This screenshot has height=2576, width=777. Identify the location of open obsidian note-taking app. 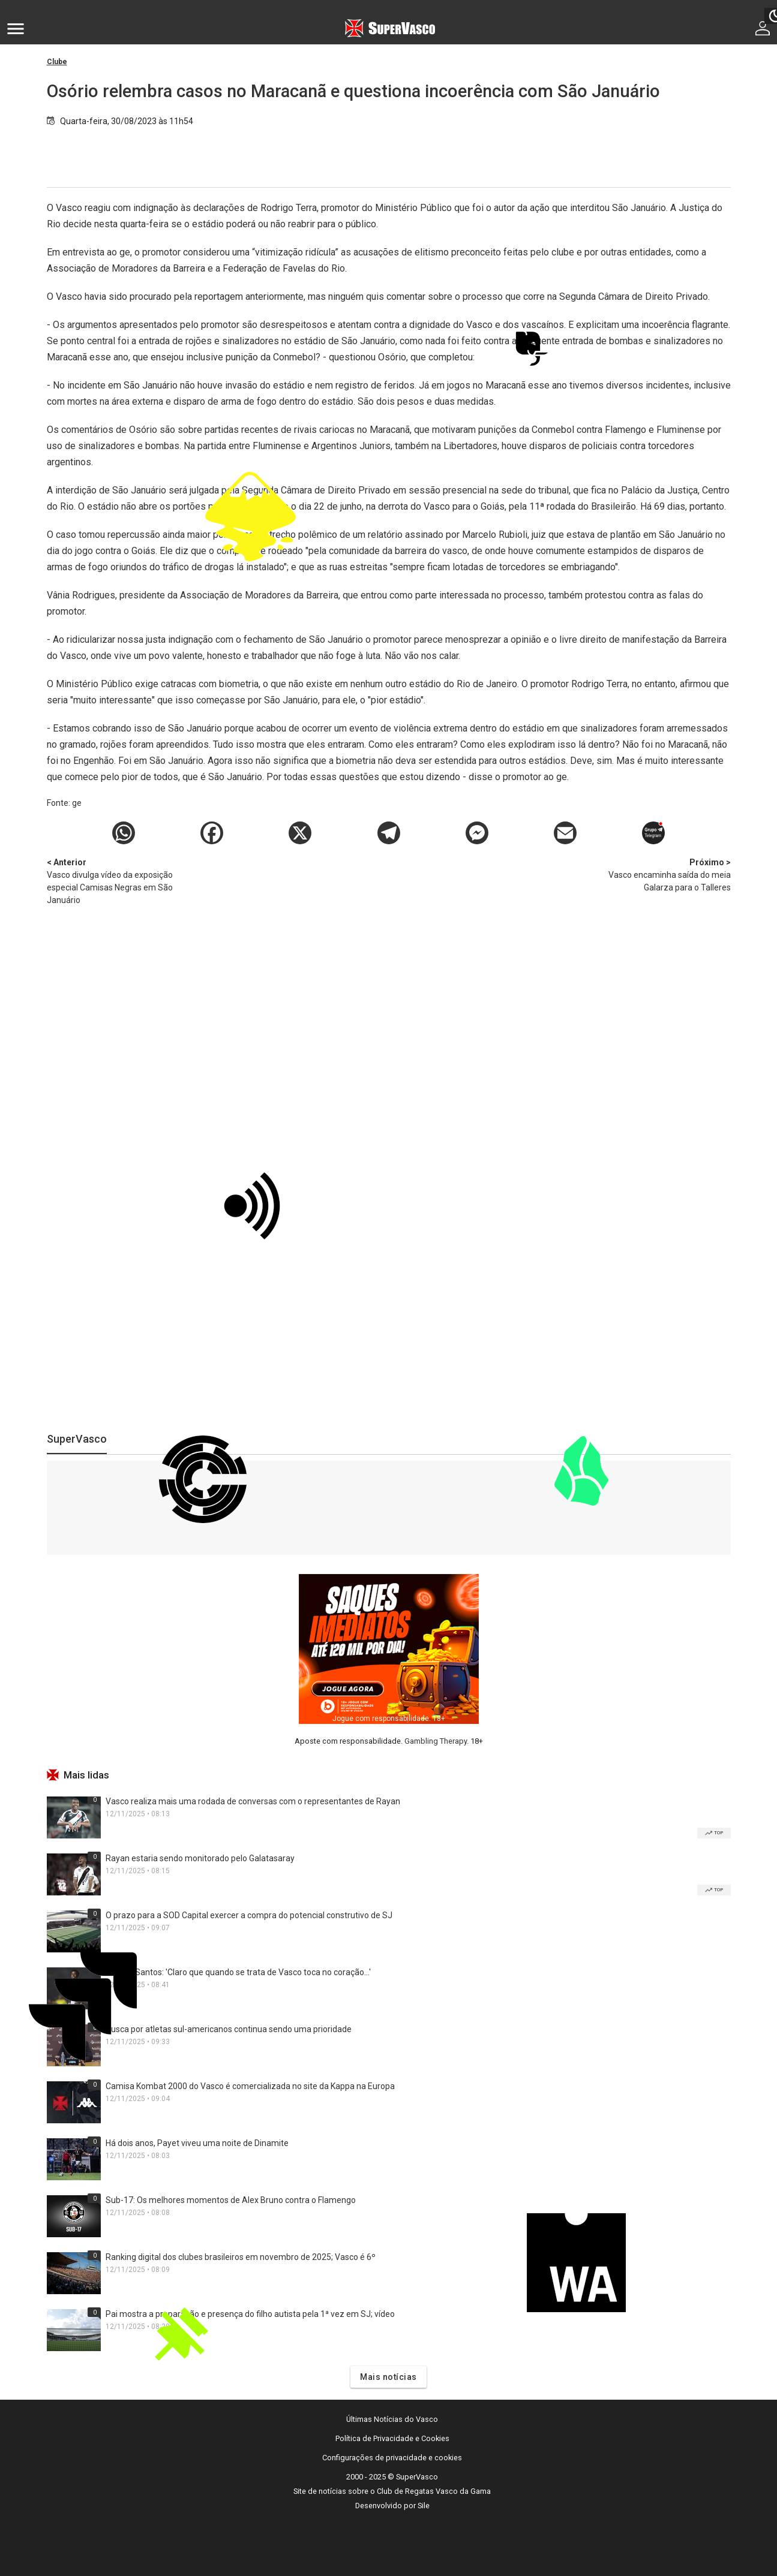
(581, 1471).